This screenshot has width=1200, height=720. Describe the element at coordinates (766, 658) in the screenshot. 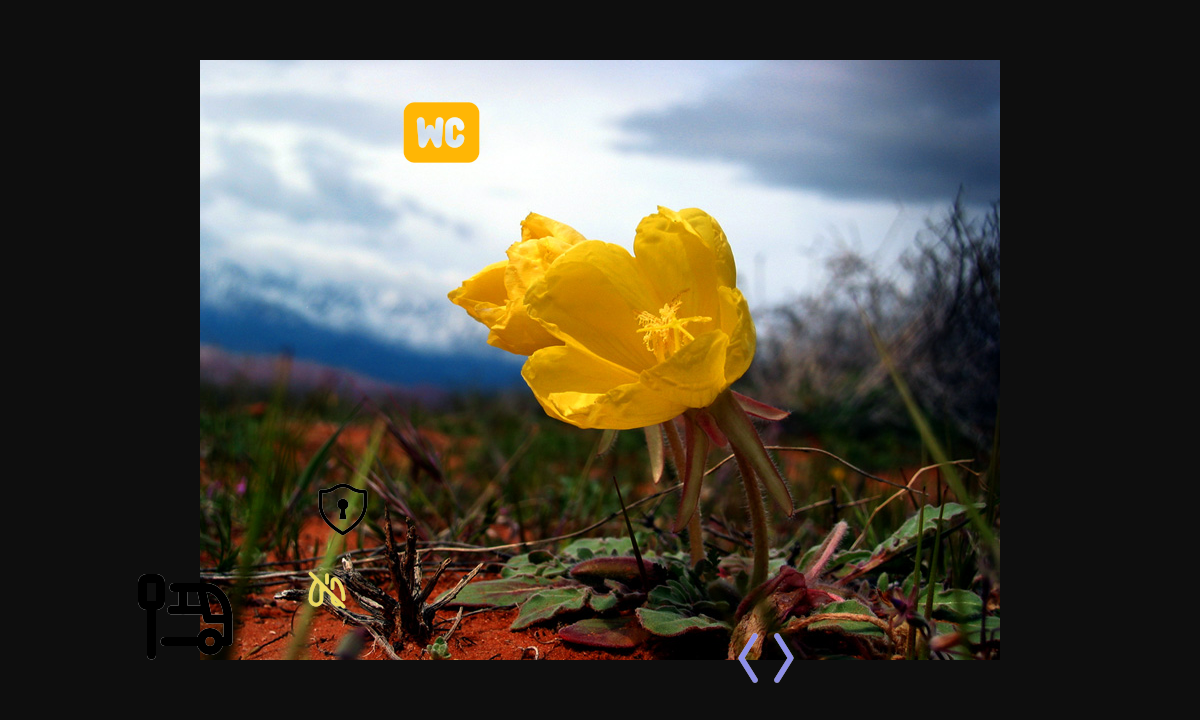

I see `view or edit source code` at that location.